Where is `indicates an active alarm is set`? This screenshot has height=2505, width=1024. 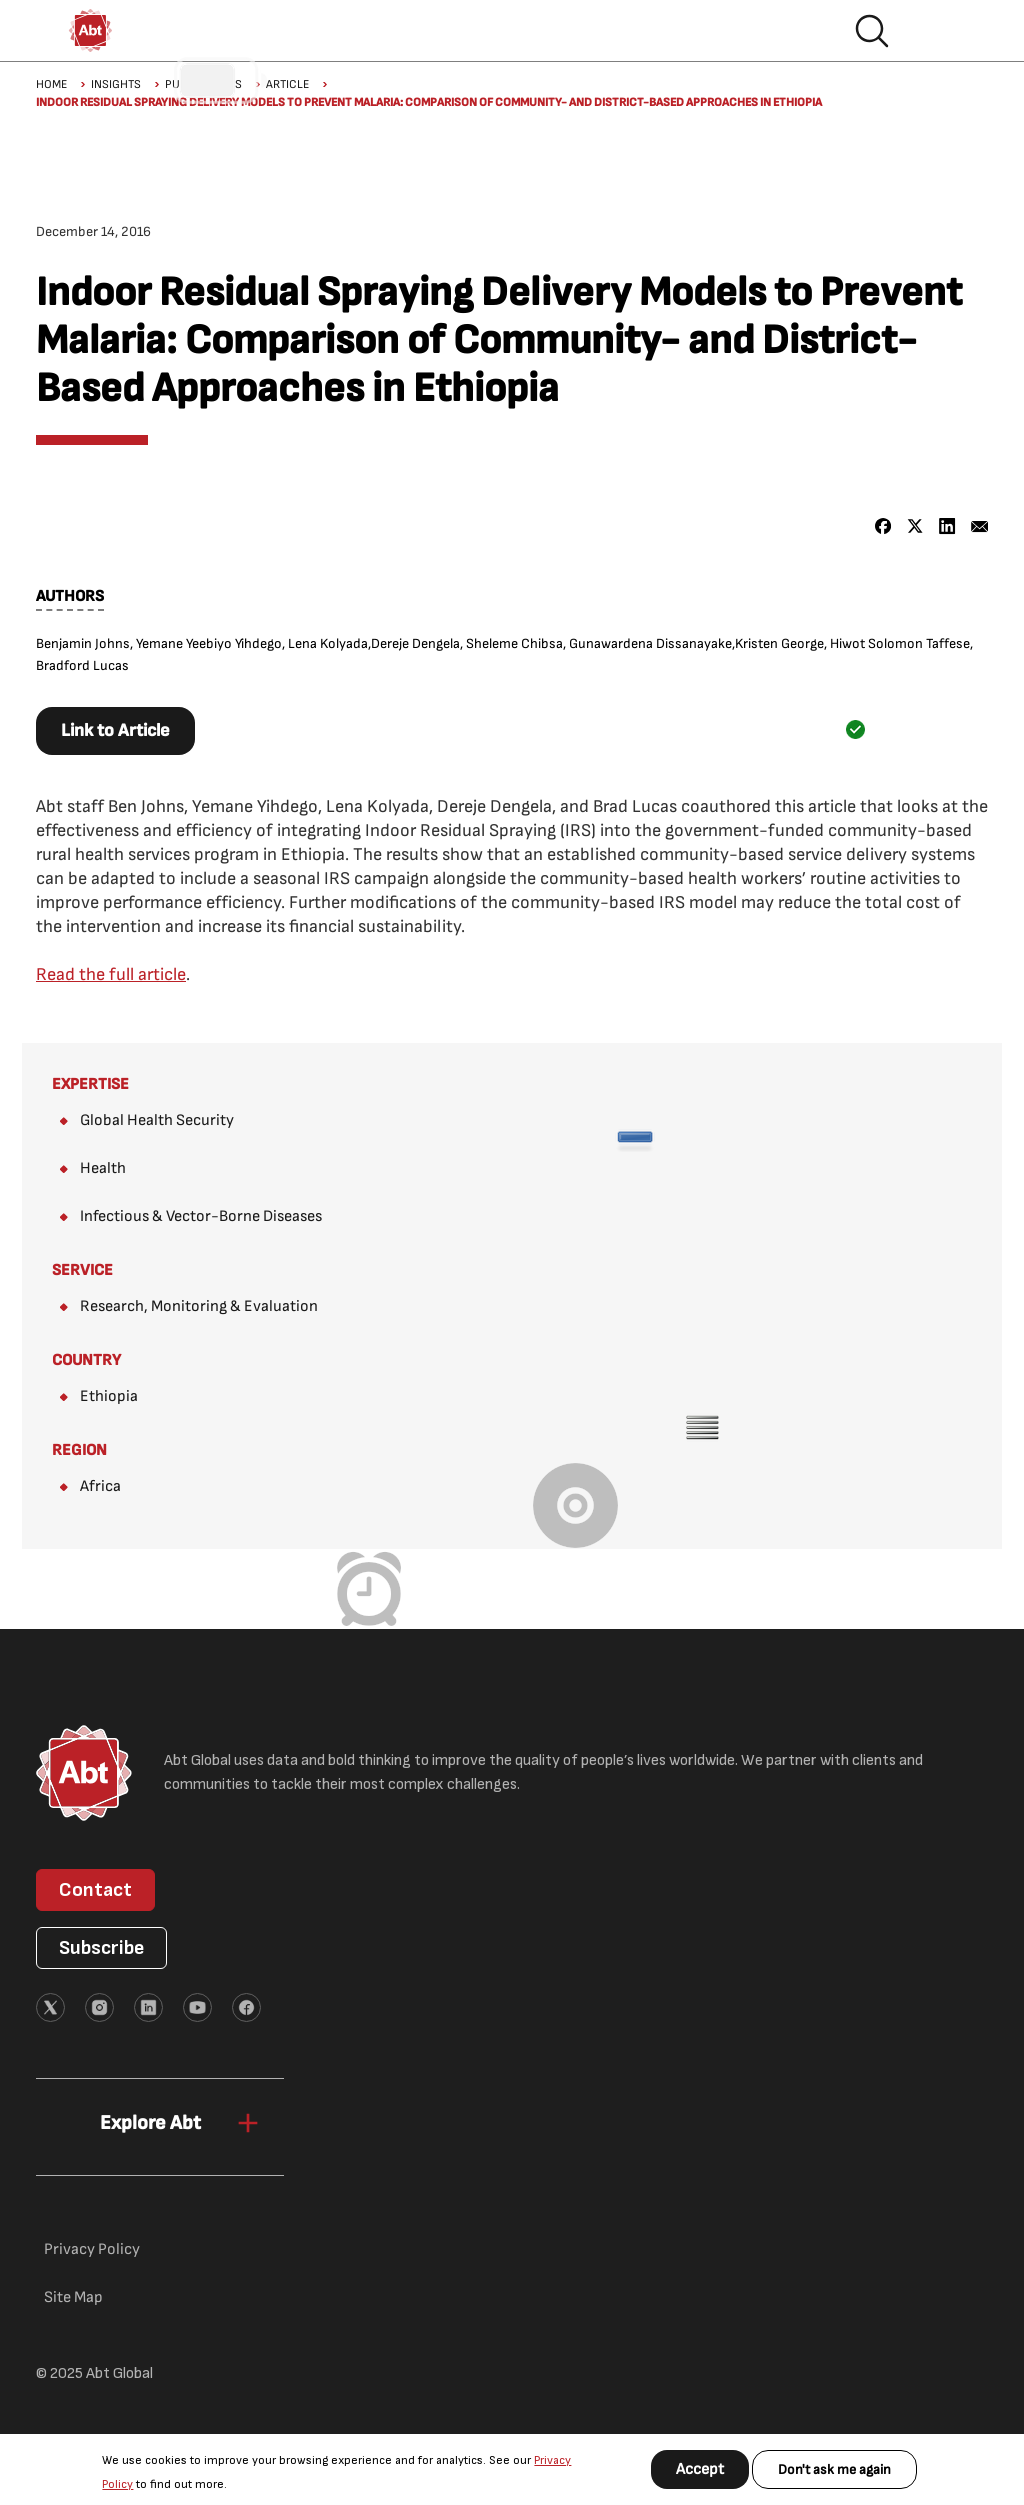
indicates an active alarm is set is located at coordinates (371, 1586).